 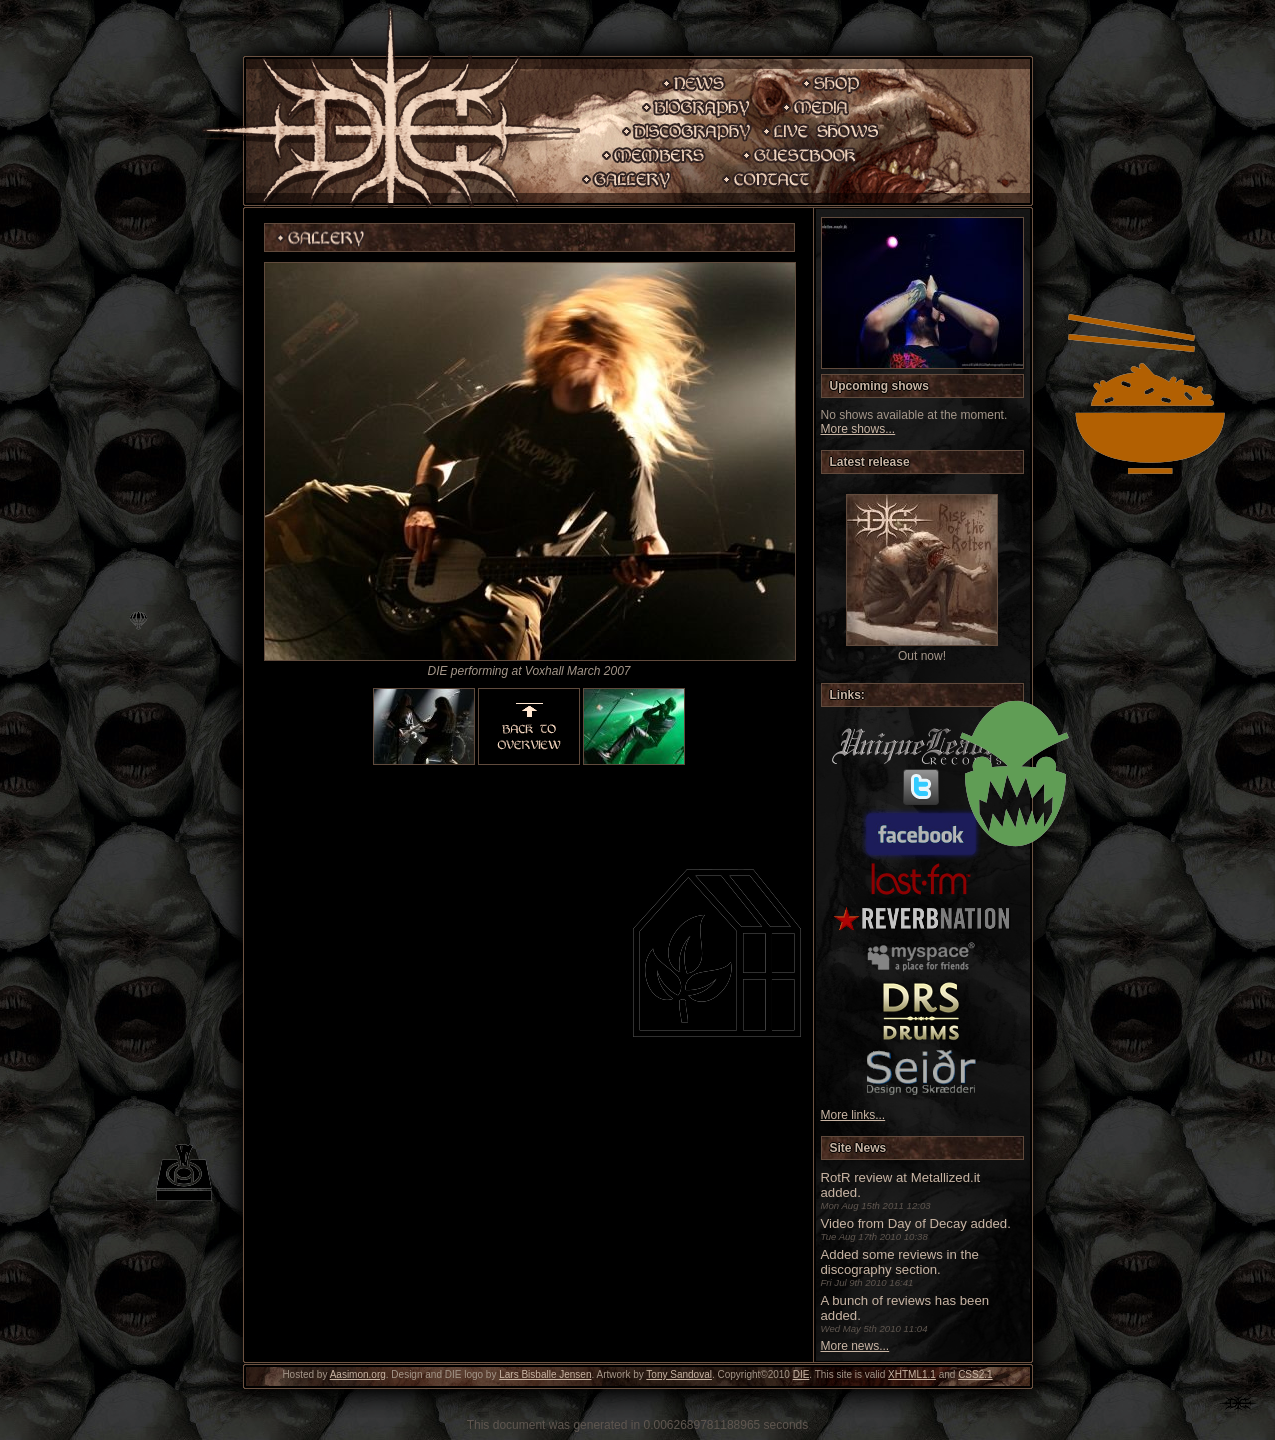 What do you see at coordinates (1016, 773) in the screenshot?
I see `select lizardman character or race` at bounding box center [1016, 773].